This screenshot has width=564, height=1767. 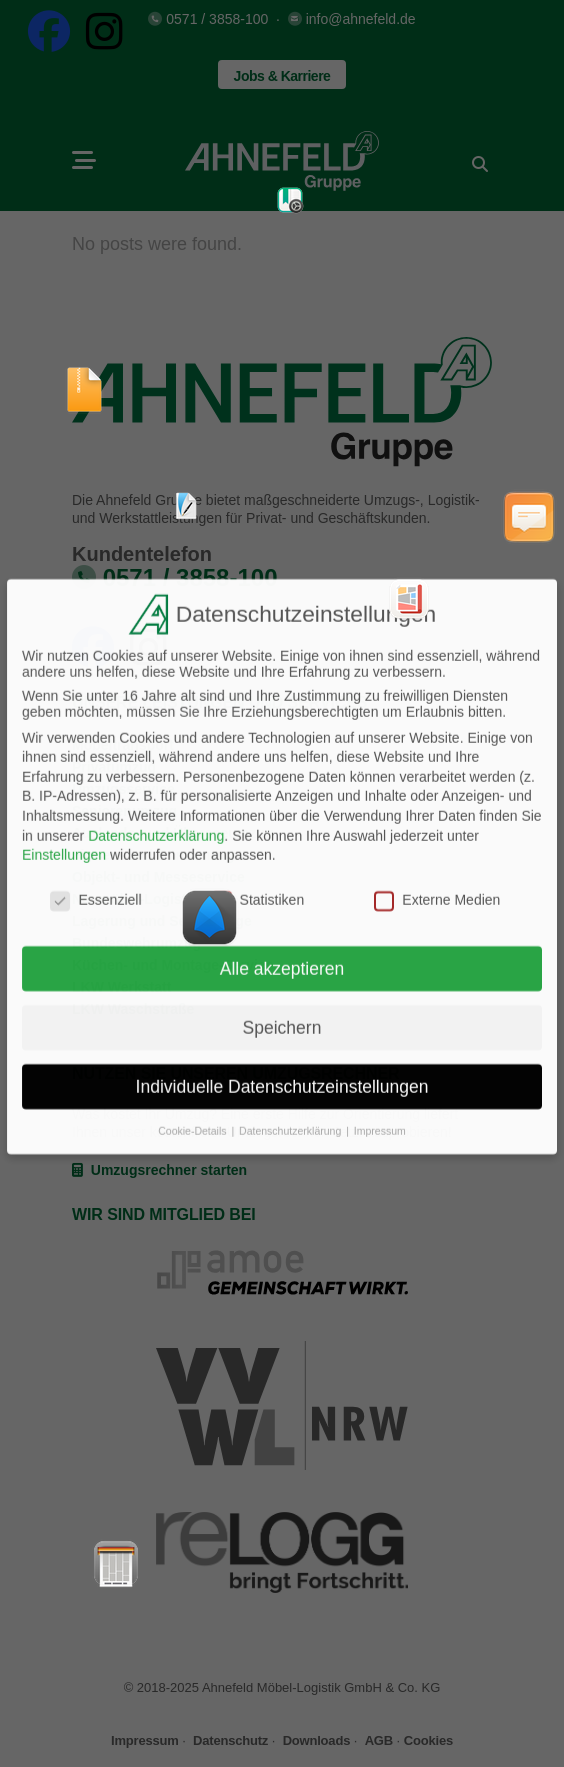 I want to click on a scribus document file, so click(x=171, y=506).